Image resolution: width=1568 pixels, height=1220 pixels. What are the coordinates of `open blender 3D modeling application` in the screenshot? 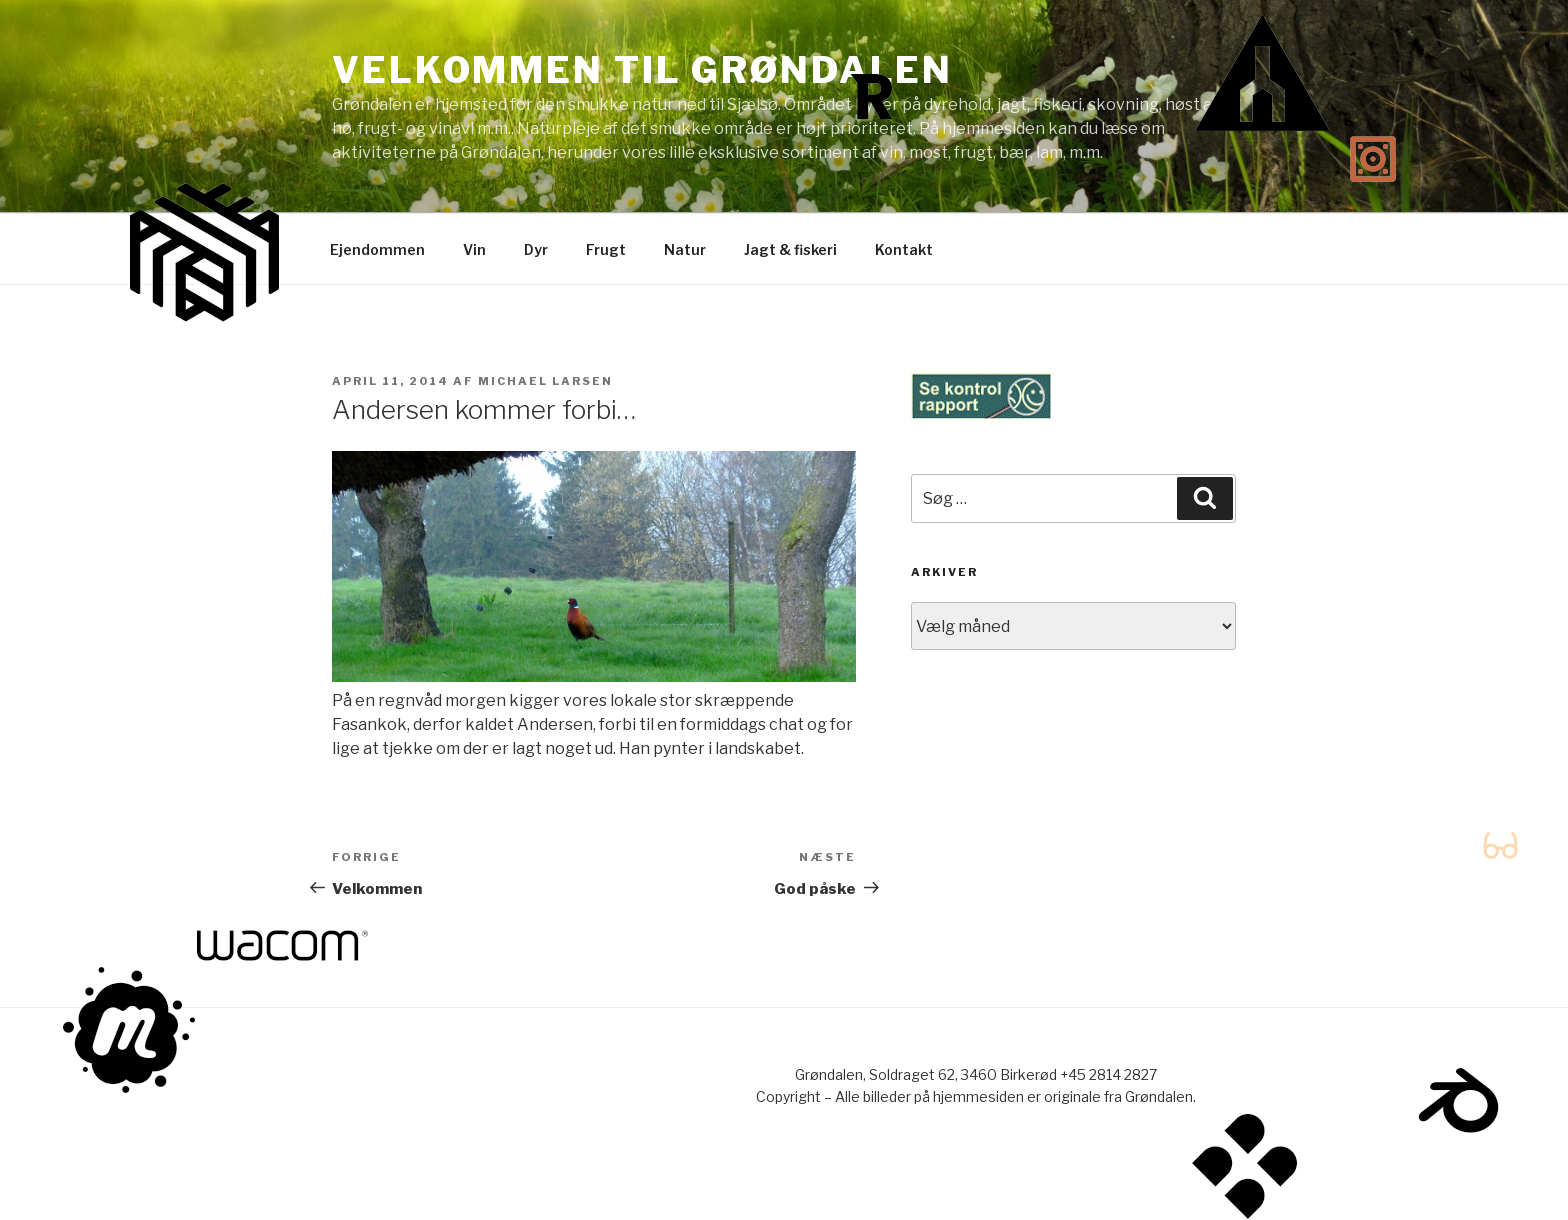 It's located at (1458, 1101).